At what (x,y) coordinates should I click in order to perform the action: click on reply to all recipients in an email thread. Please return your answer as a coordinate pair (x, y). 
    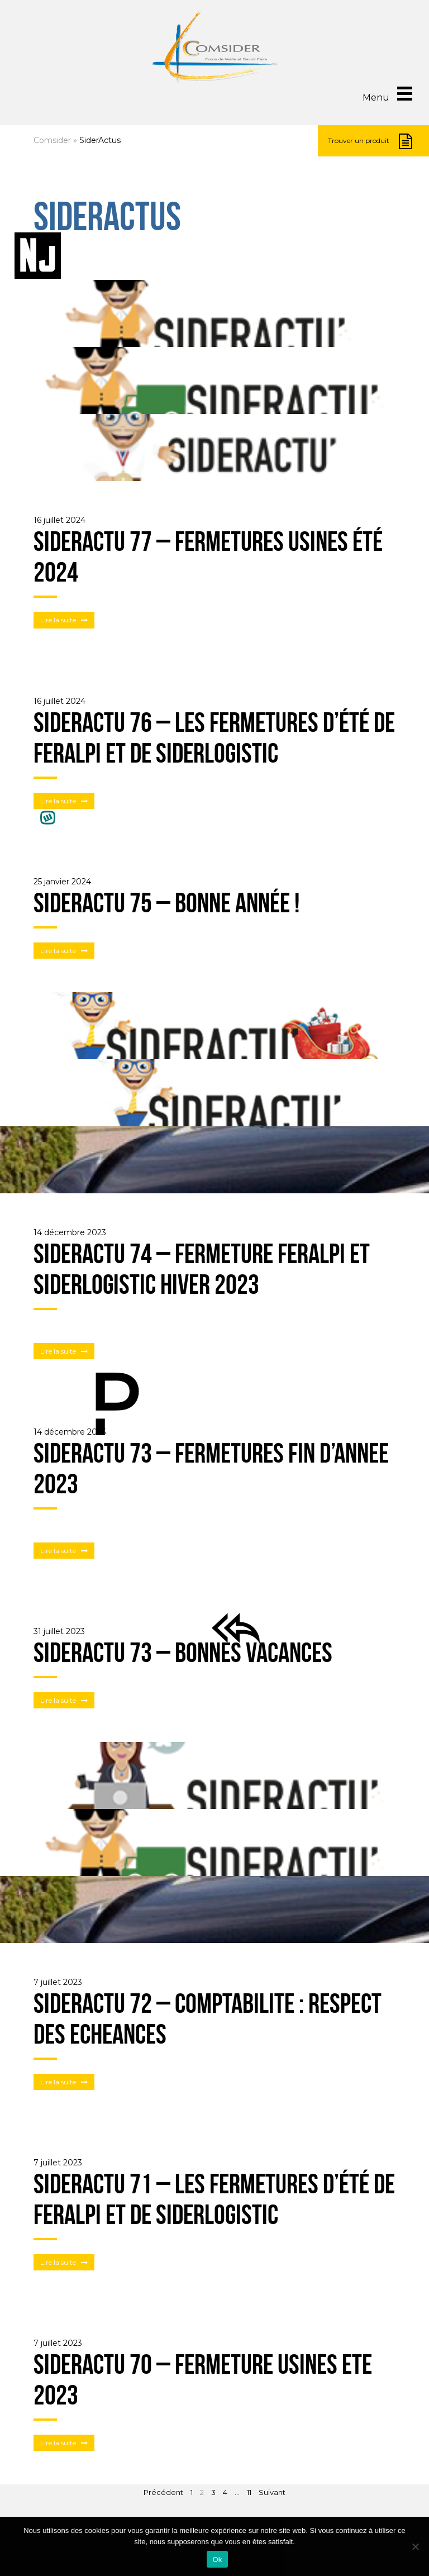
    Looking at the image, I should click on (236, 1628).